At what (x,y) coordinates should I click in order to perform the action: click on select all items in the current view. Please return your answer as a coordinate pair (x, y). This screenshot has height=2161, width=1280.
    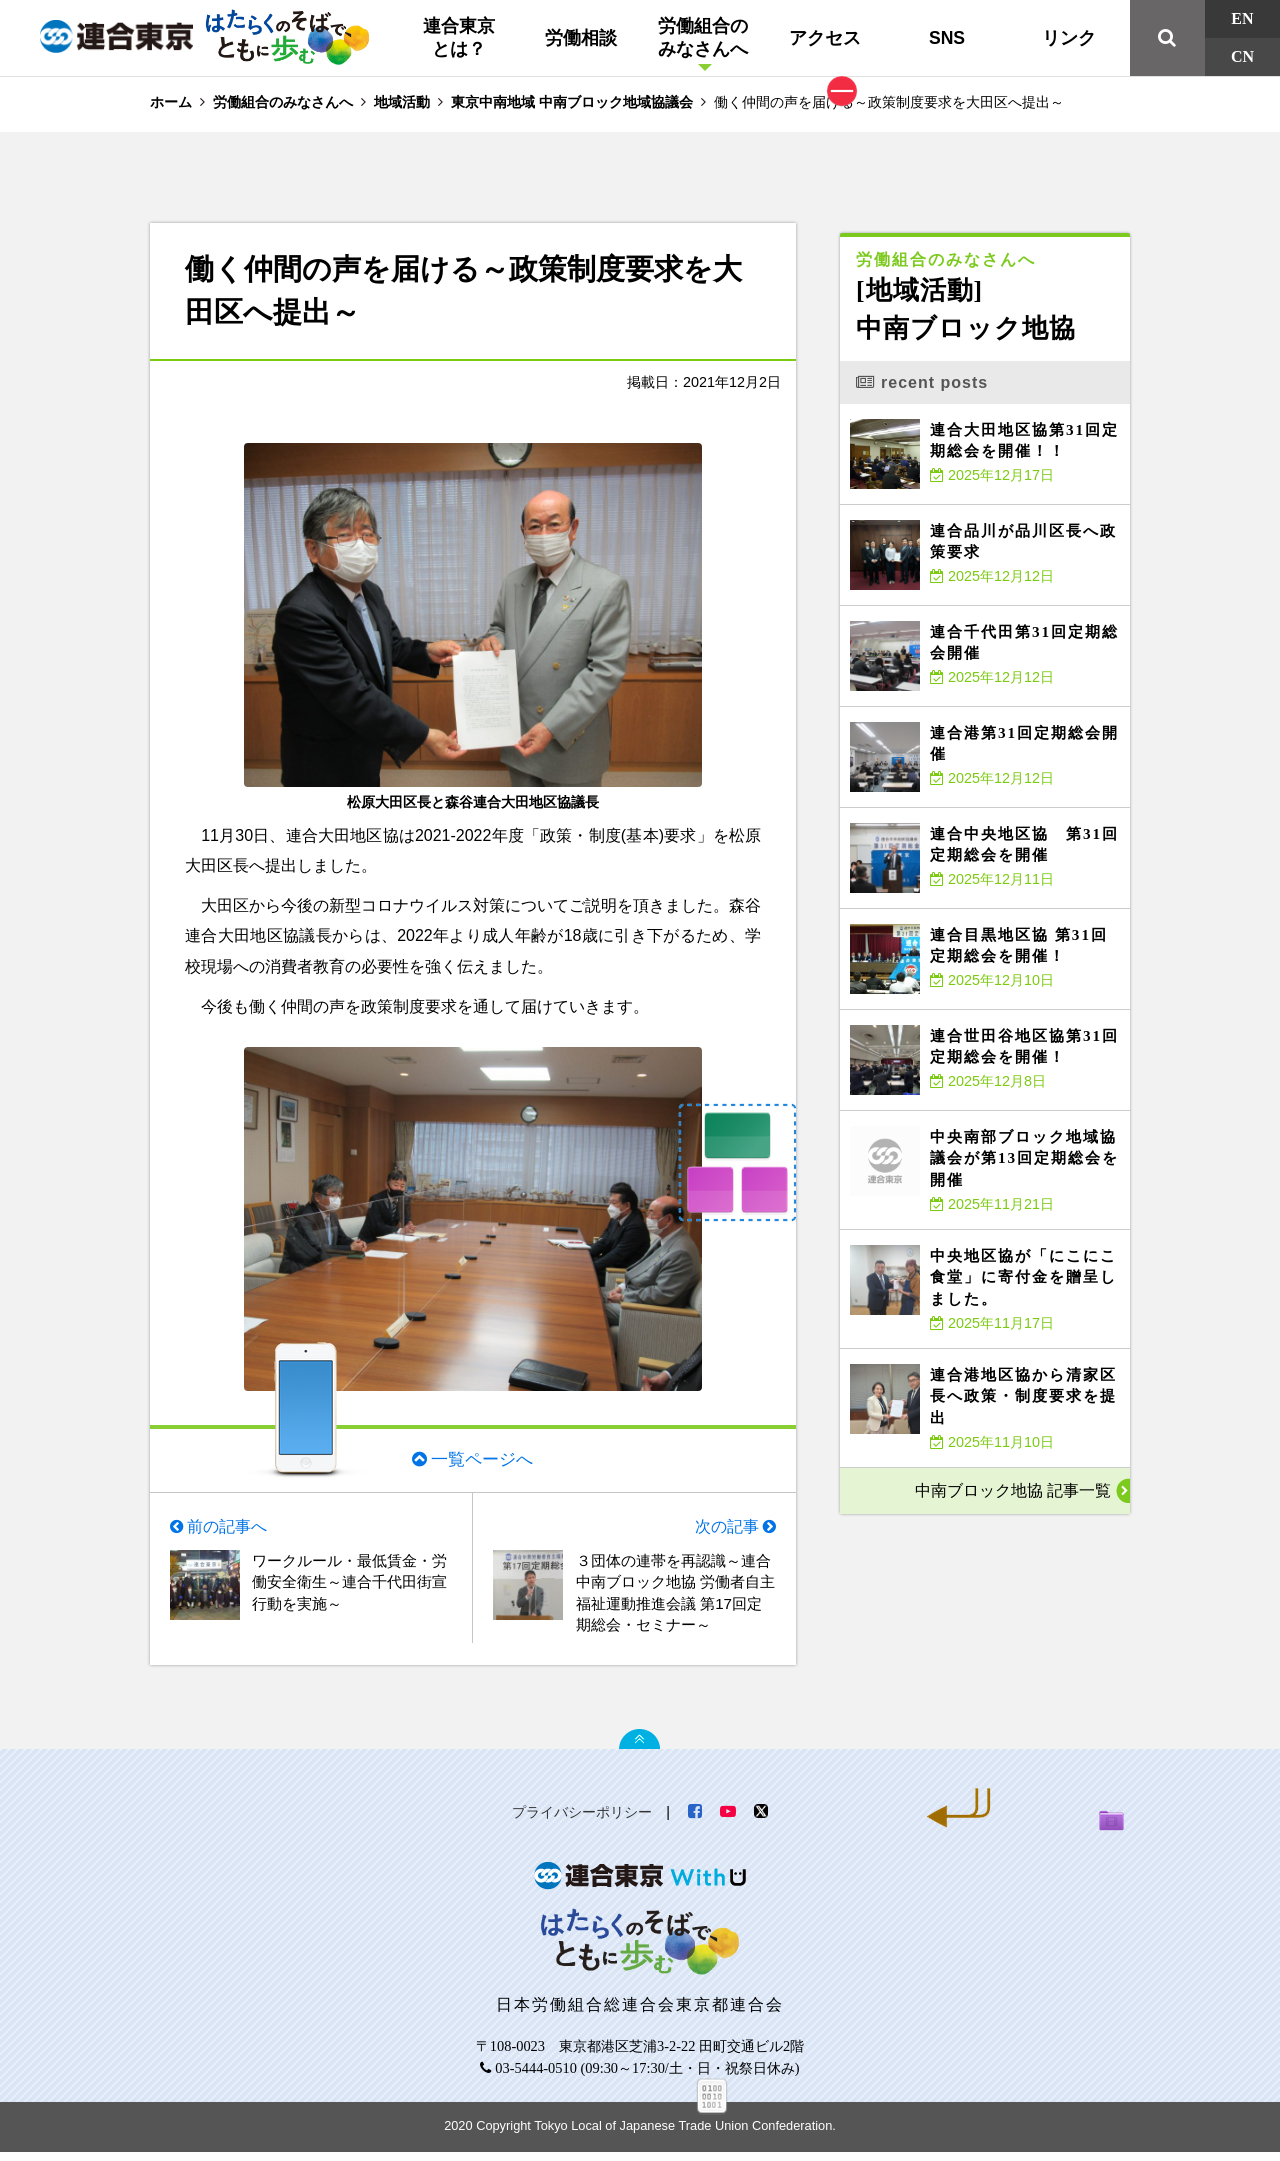
    Looking at the image, I should click on (737, 1162).